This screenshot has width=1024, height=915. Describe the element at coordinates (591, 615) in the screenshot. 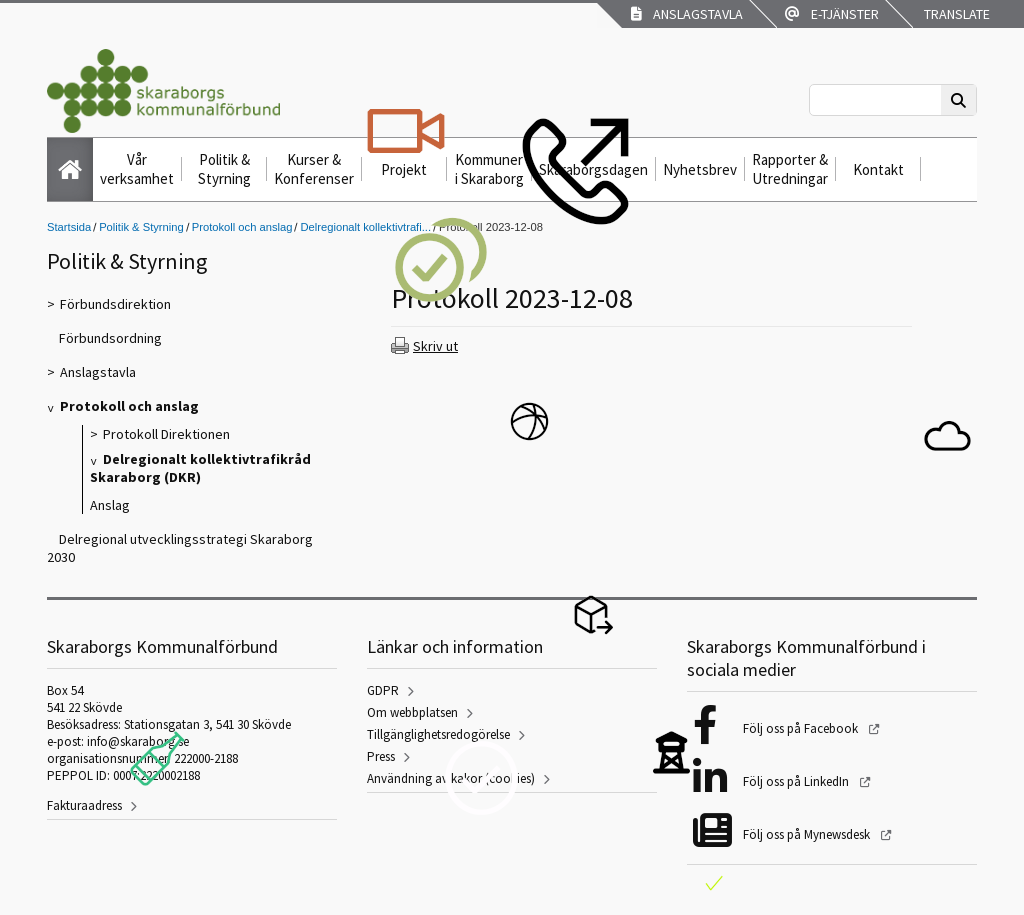

I see `method with return value in code editor` at that location.